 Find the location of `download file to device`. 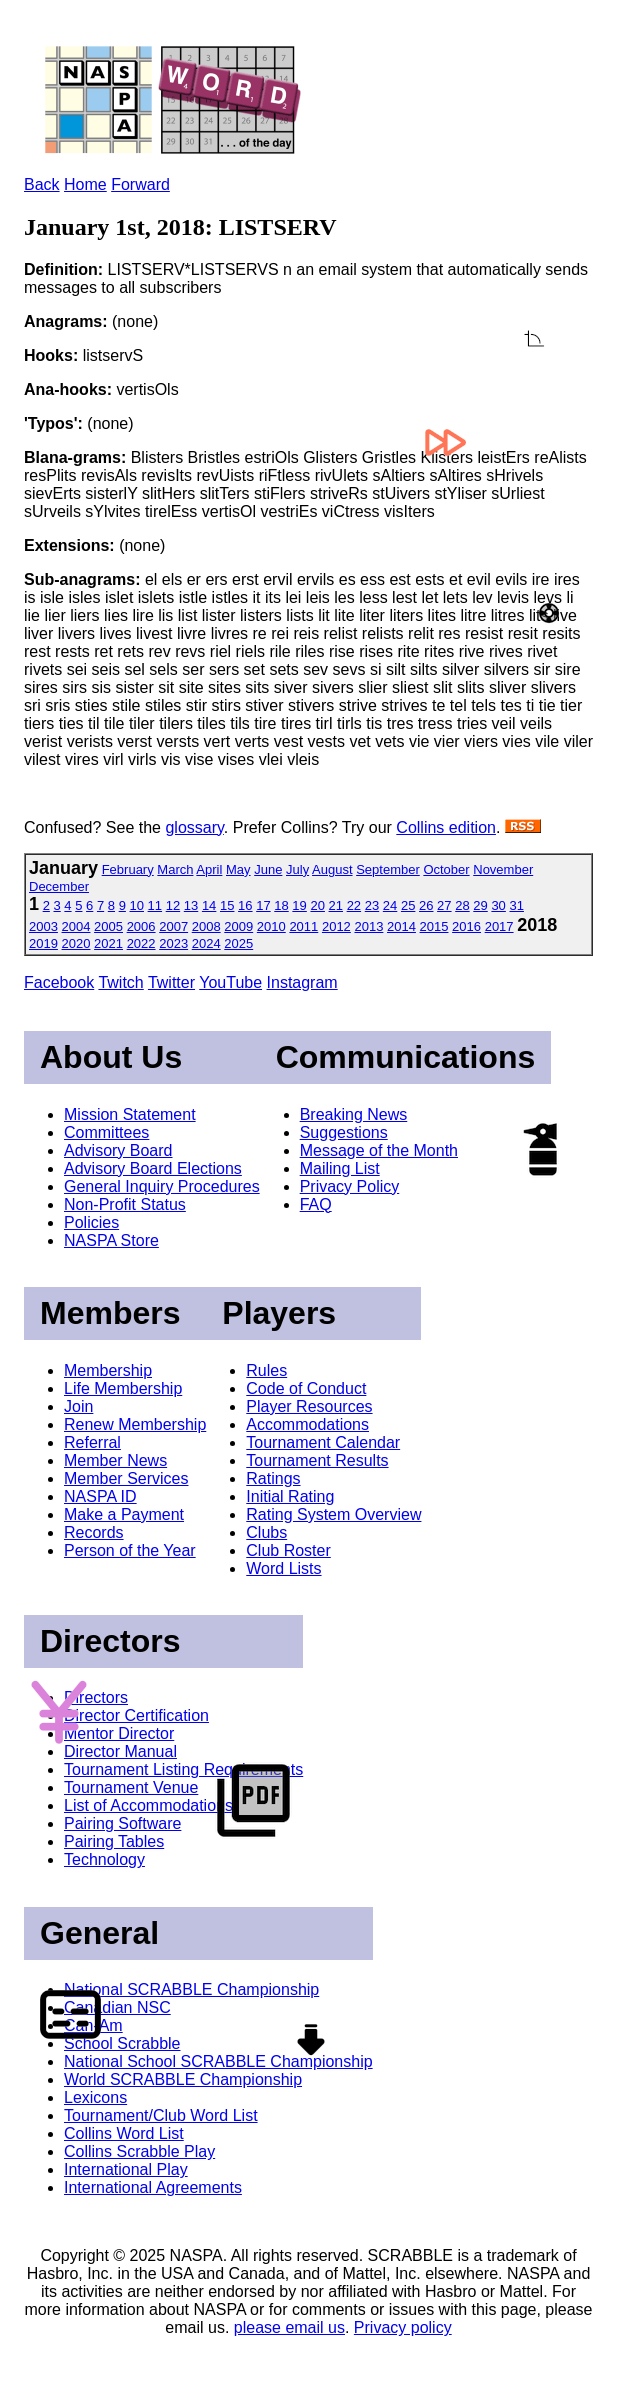

download file to device is located at coordinates (311, 2040).